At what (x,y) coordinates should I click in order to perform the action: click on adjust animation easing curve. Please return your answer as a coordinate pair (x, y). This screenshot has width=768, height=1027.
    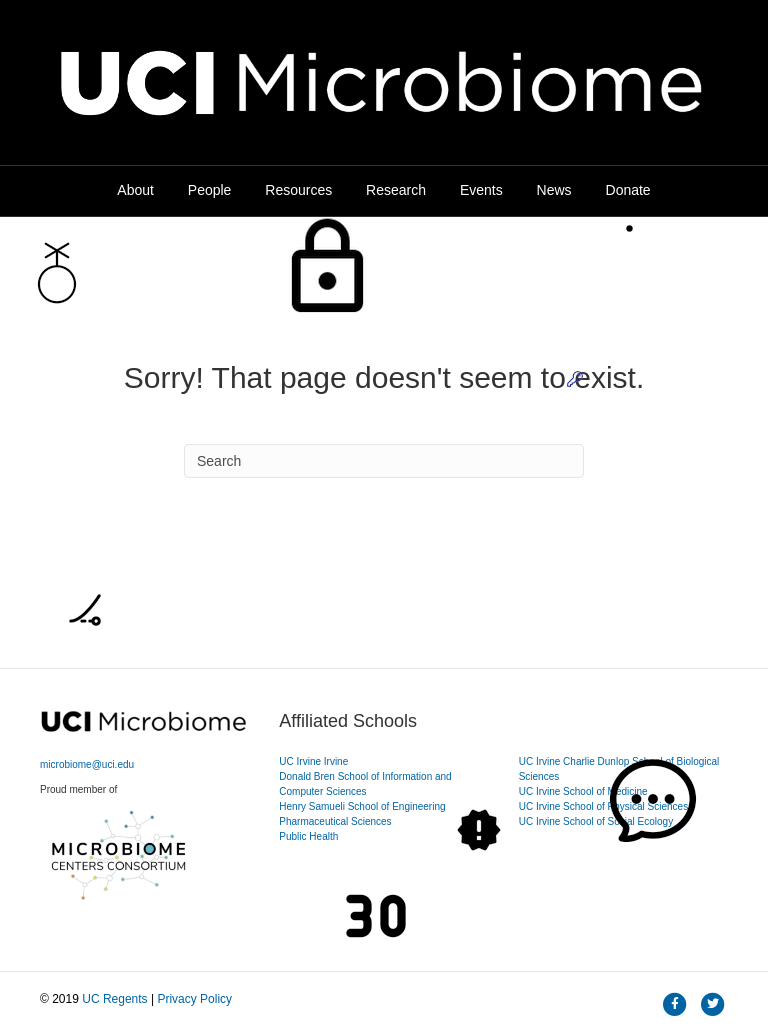
    Looking at the image, I should click on (85, 610).